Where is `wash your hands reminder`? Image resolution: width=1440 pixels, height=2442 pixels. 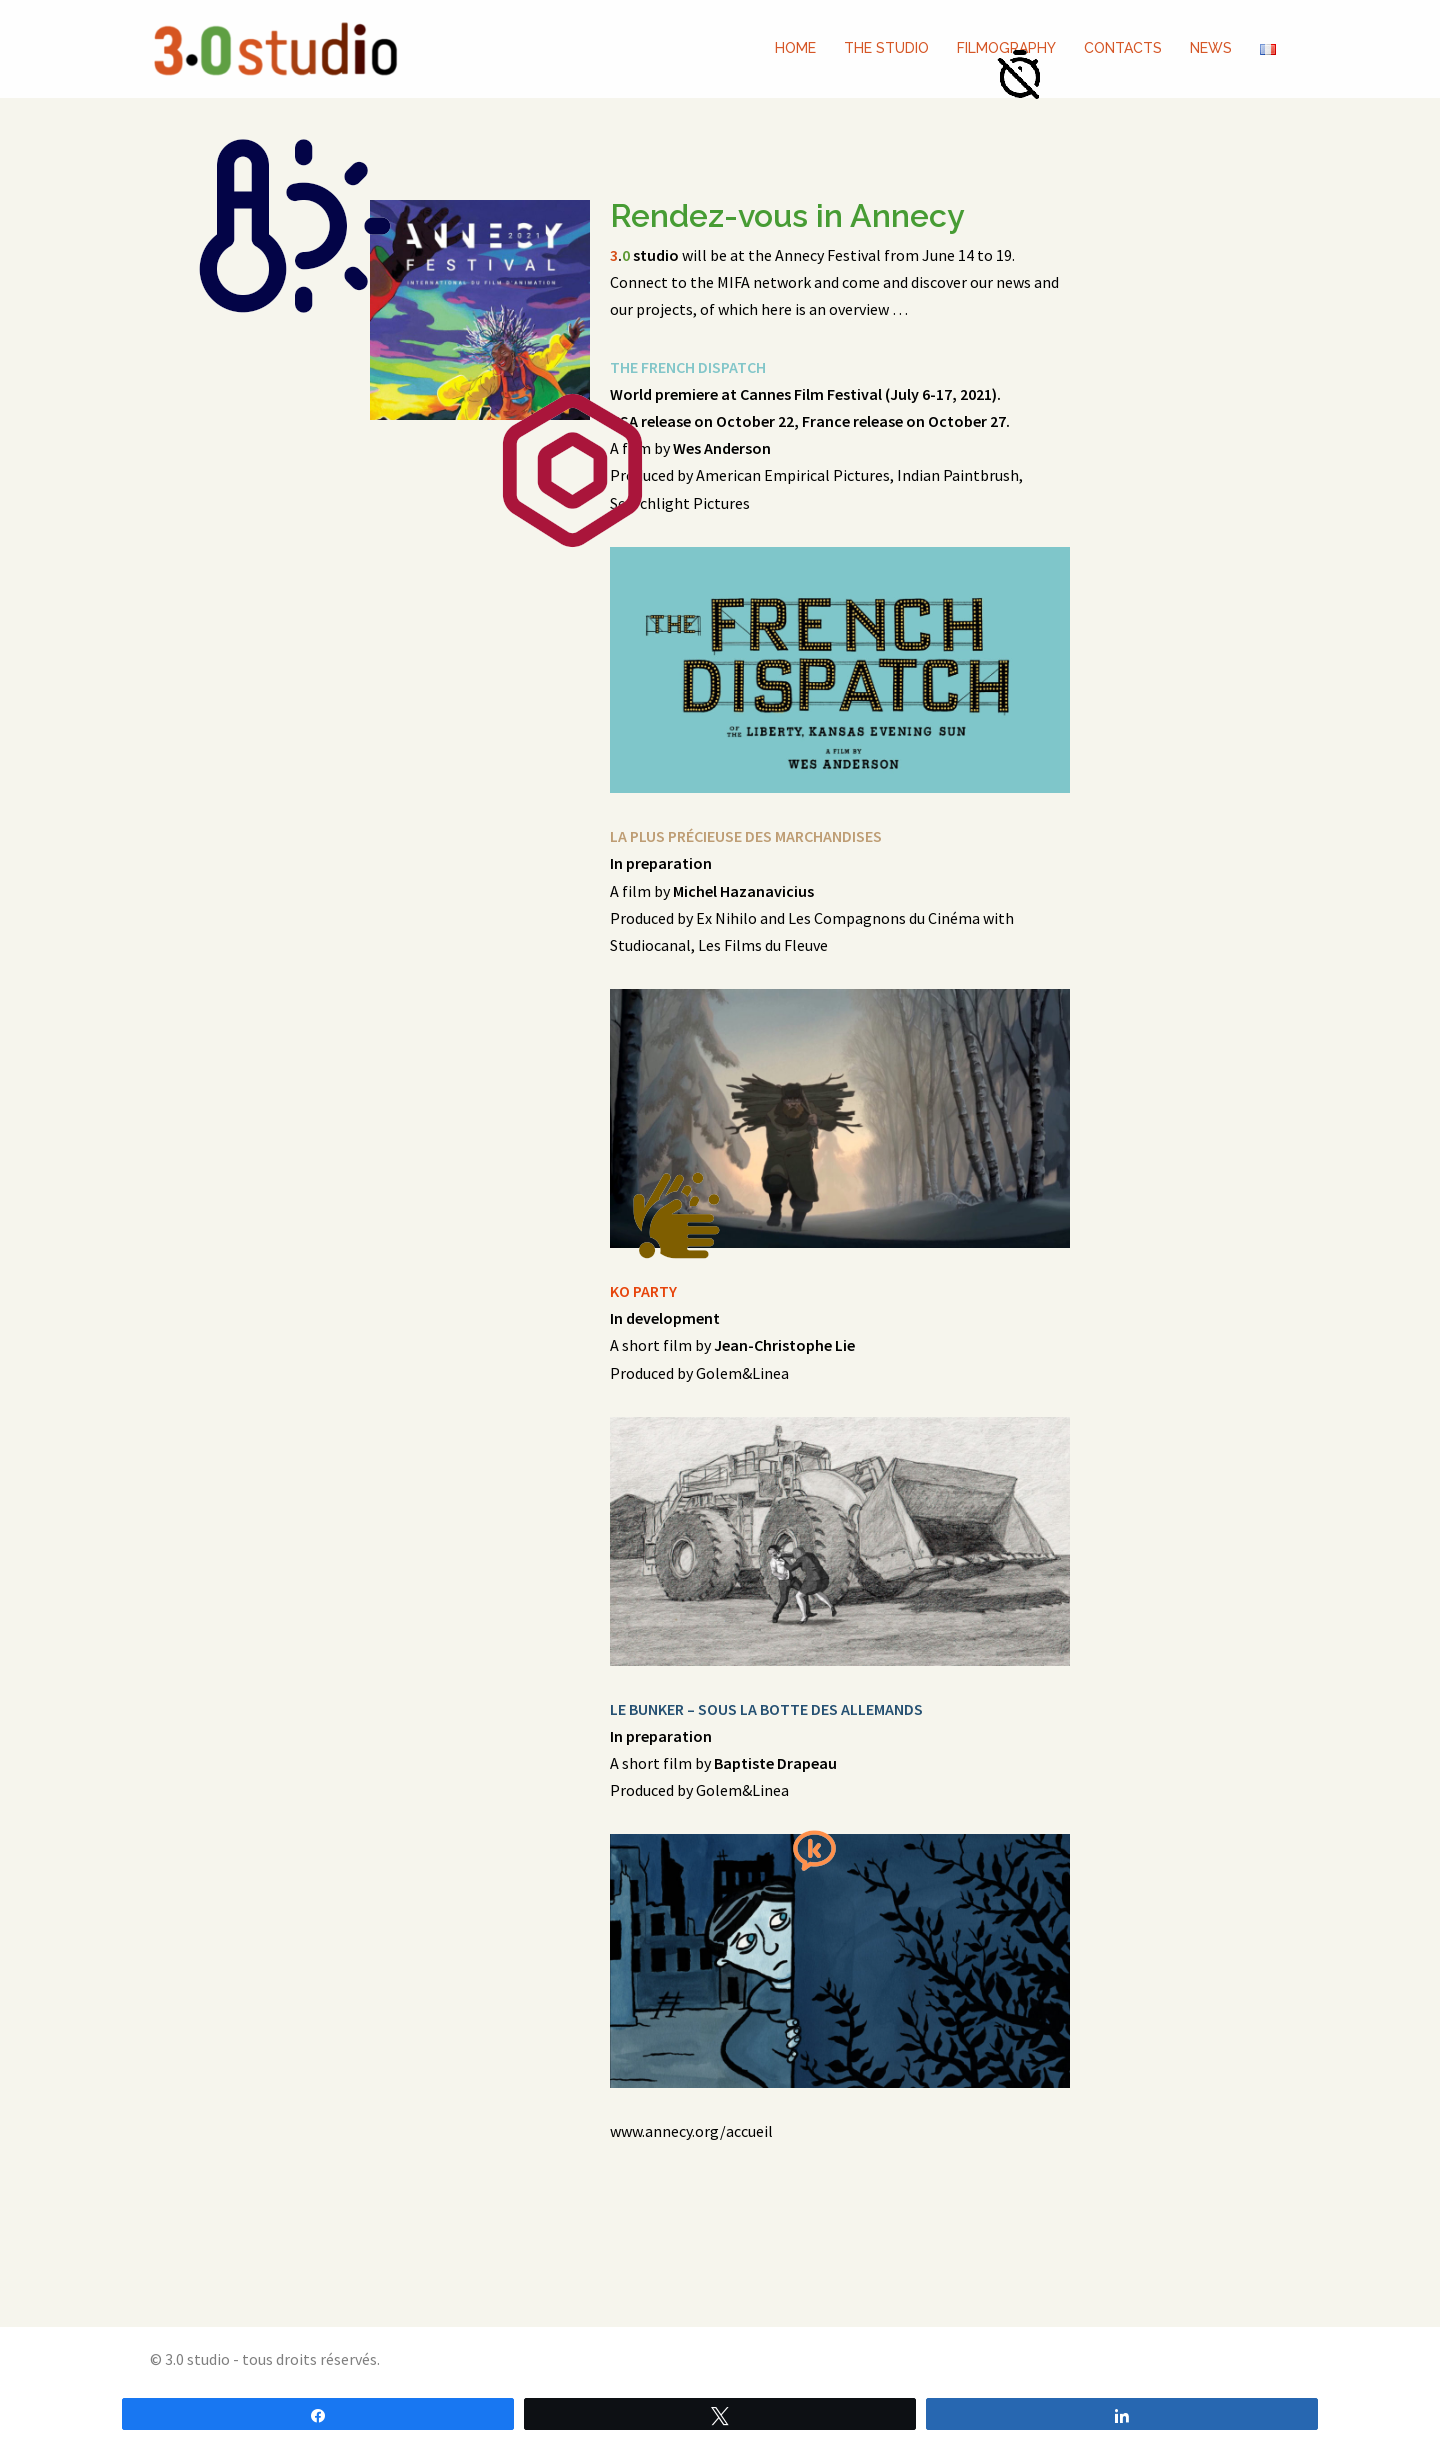
wash your hands reminder is located at coordinates (676, 1215).